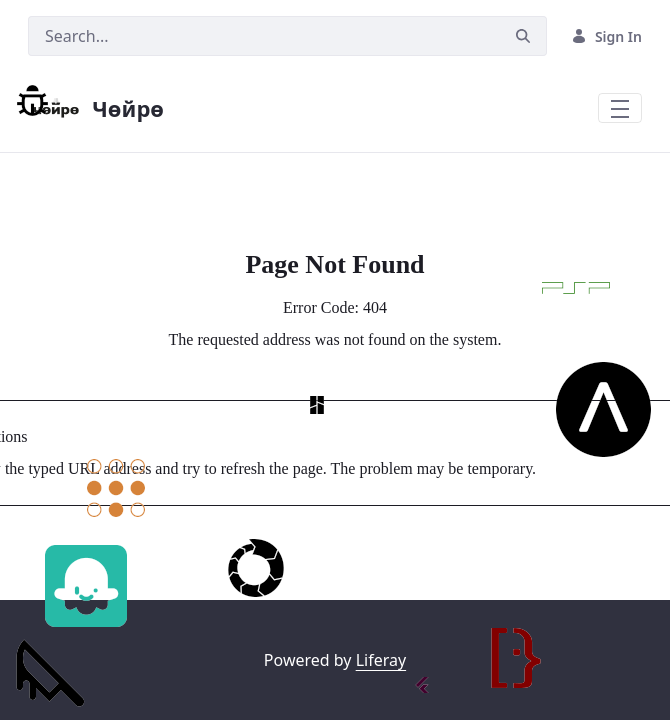 The image size is (670, 720). What do you see at coordinates (576, 288) in the screenshot?
I see `playstation portable (PSP) brand logo` at bounding box center [576, 288].